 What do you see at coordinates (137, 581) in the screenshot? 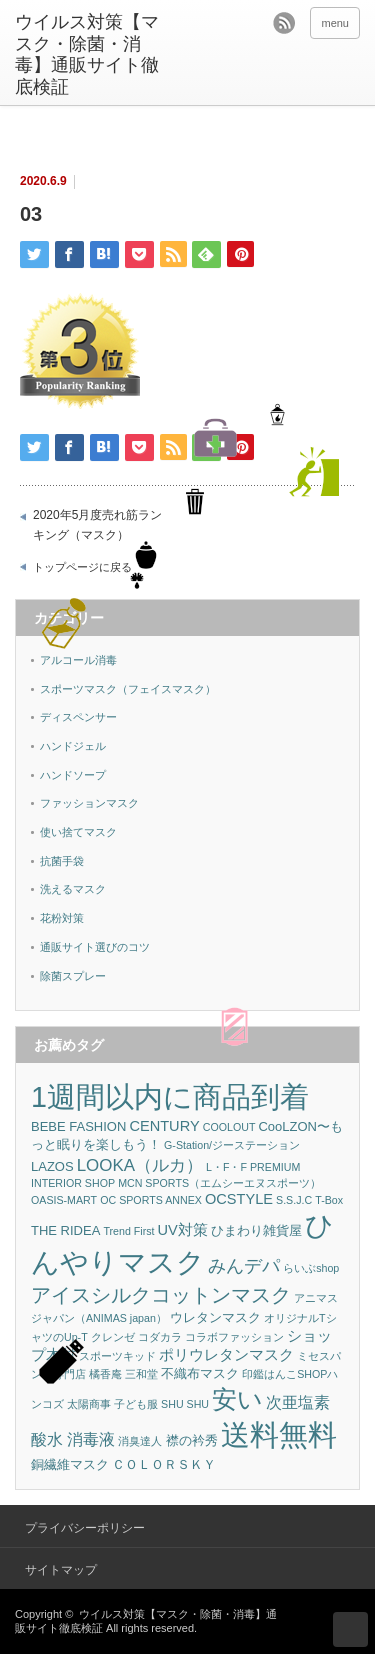
I see `indicates mental fatigue or cognitive overload` at bounding box center [137, 581].